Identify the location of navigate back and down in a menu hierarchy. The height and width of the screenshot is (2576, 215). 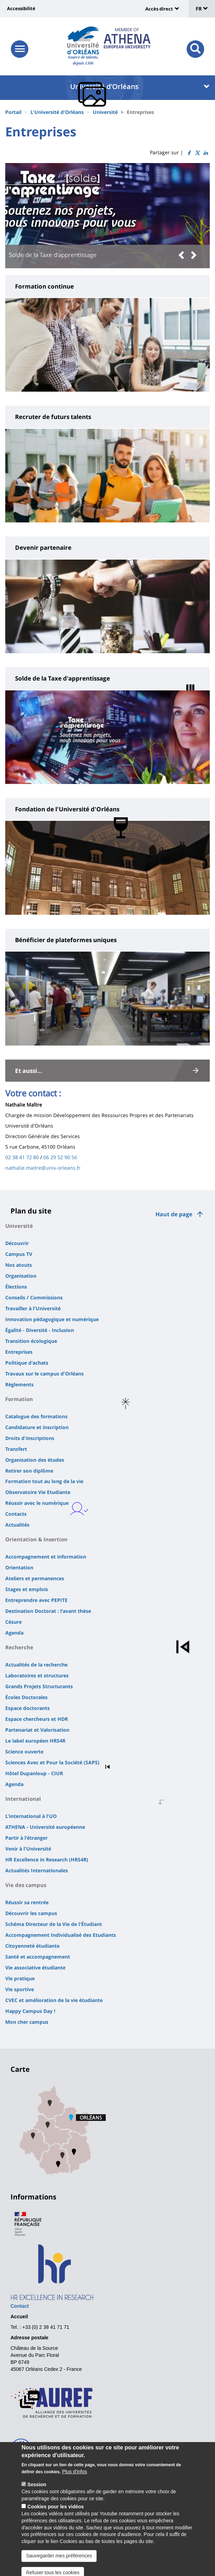
(161, 1801).